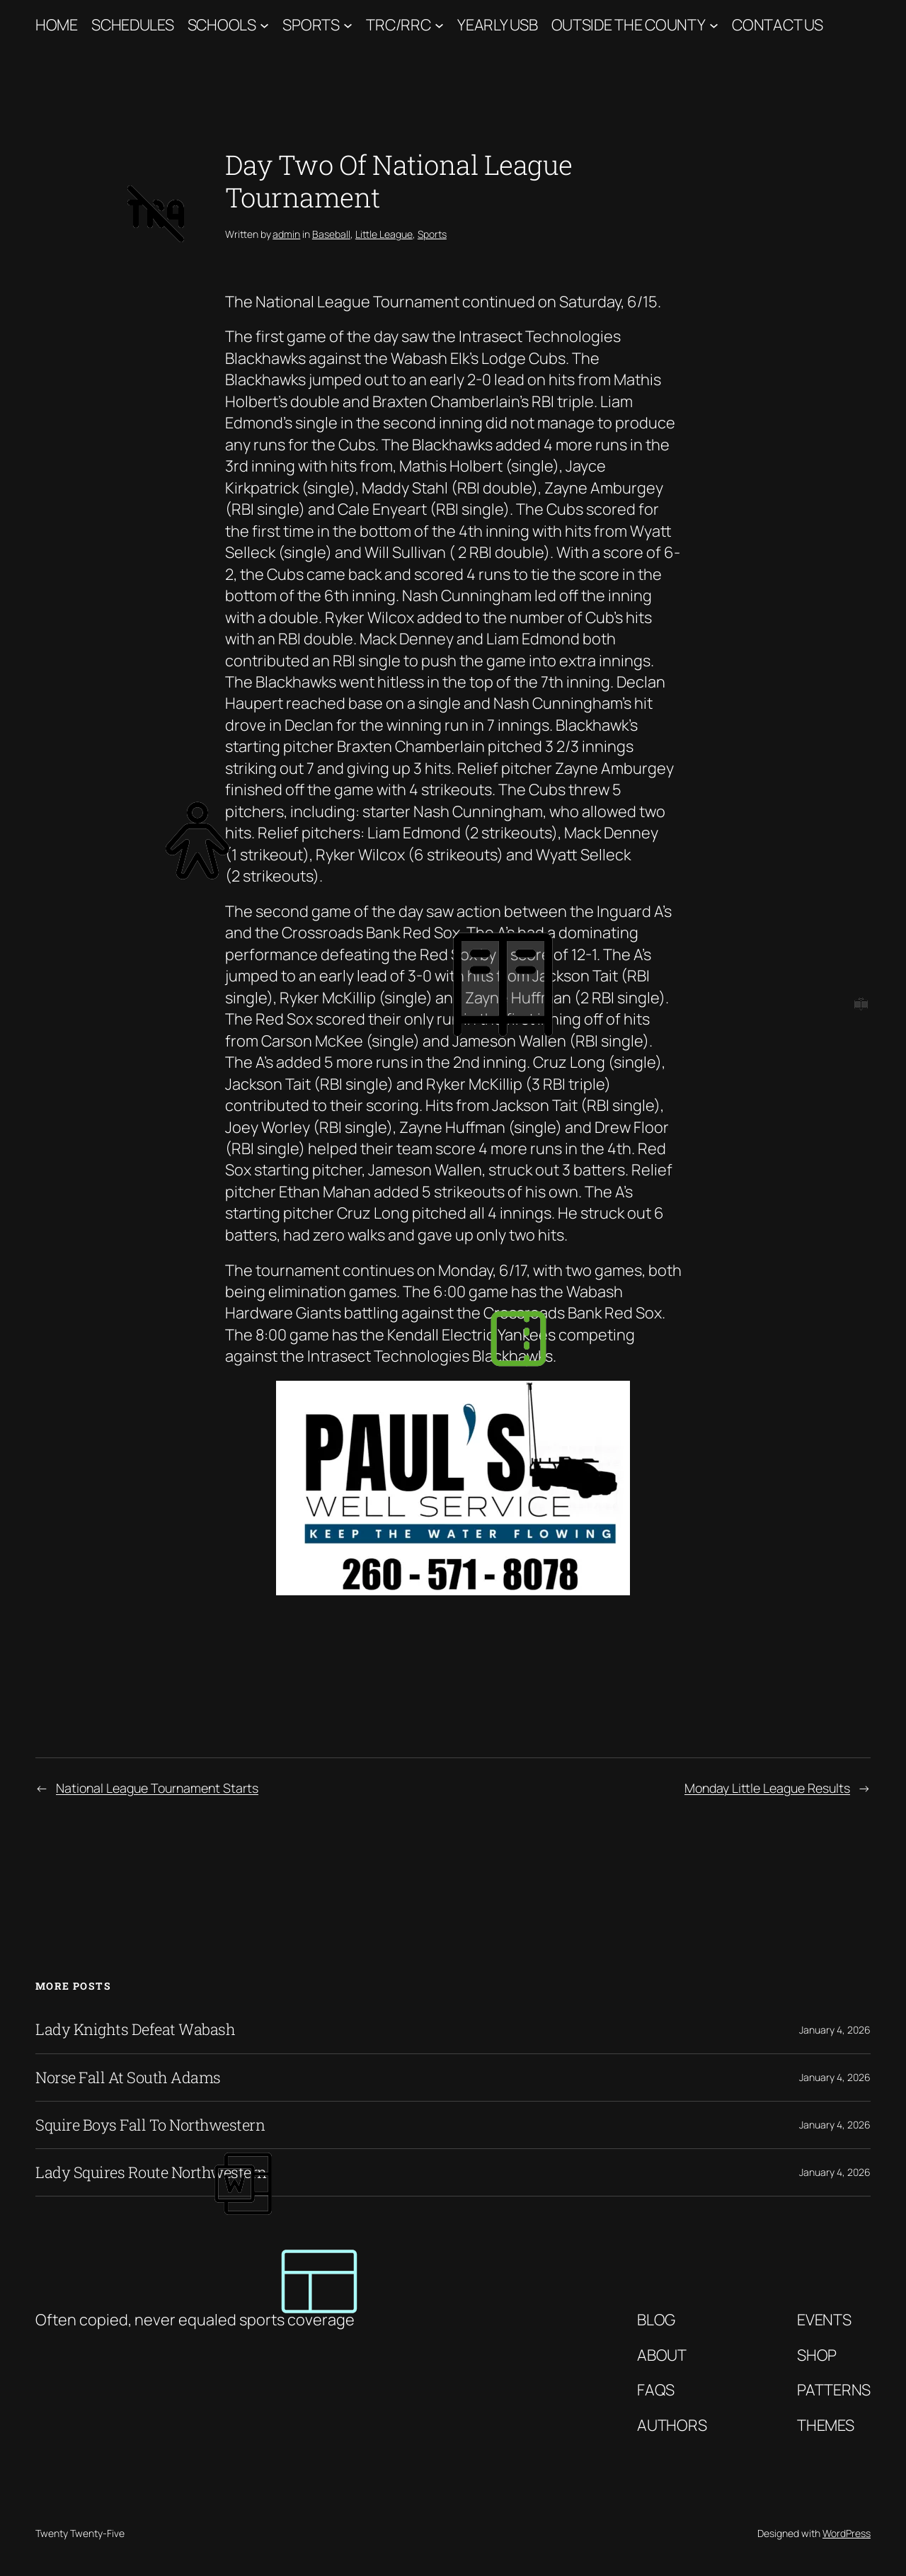 The height and width of the screenshot is (2576, 906). What do you see at coordinates (503, 982) in the screenshot?
I see `access storage lockers` at bounding box center [503, 982].